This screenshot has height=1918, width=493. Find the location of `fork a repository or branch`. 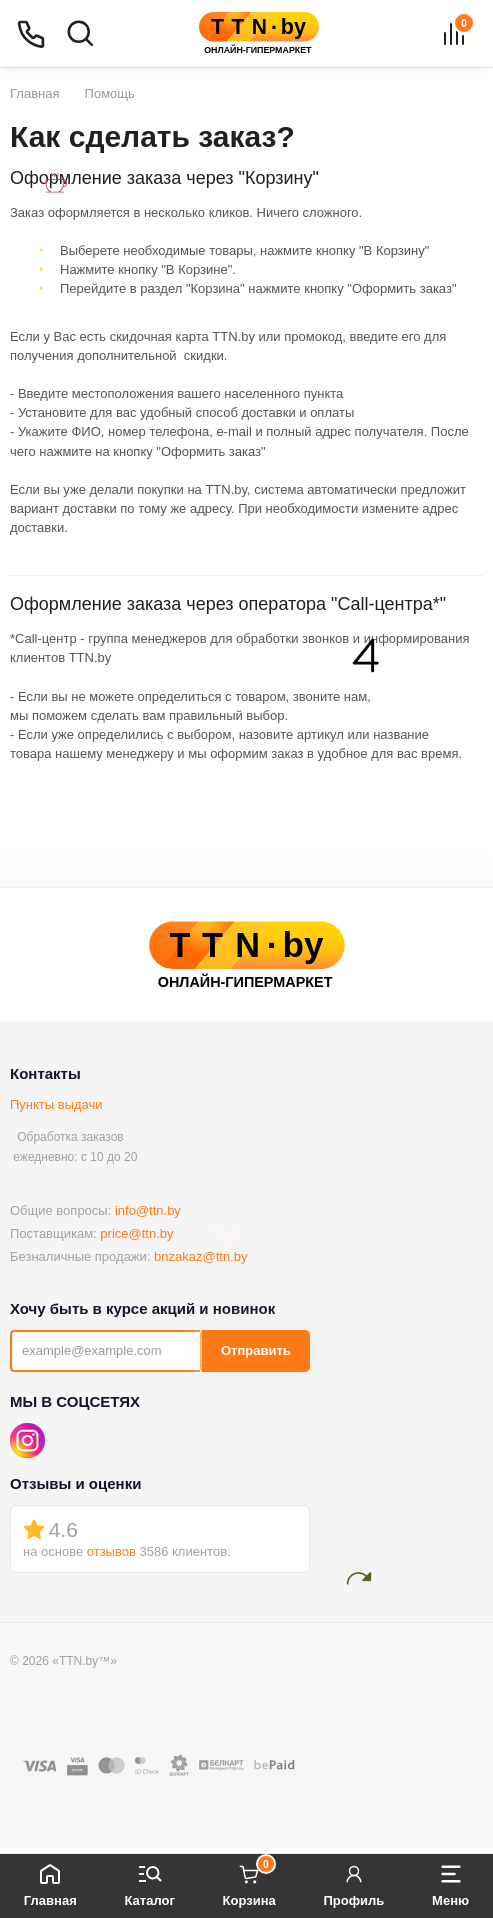

fork a repository or branch is located at coordinates (227, 1237).